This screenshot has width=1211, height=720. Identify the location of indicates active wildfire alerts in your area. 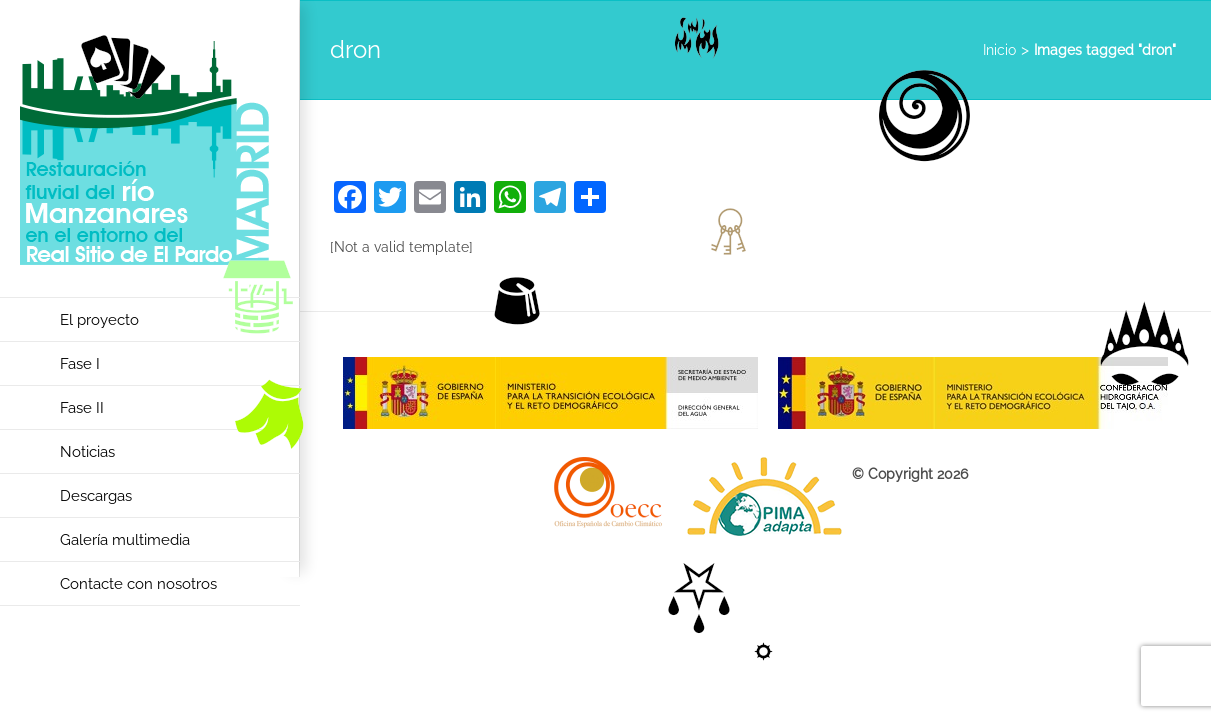
(696, 39).